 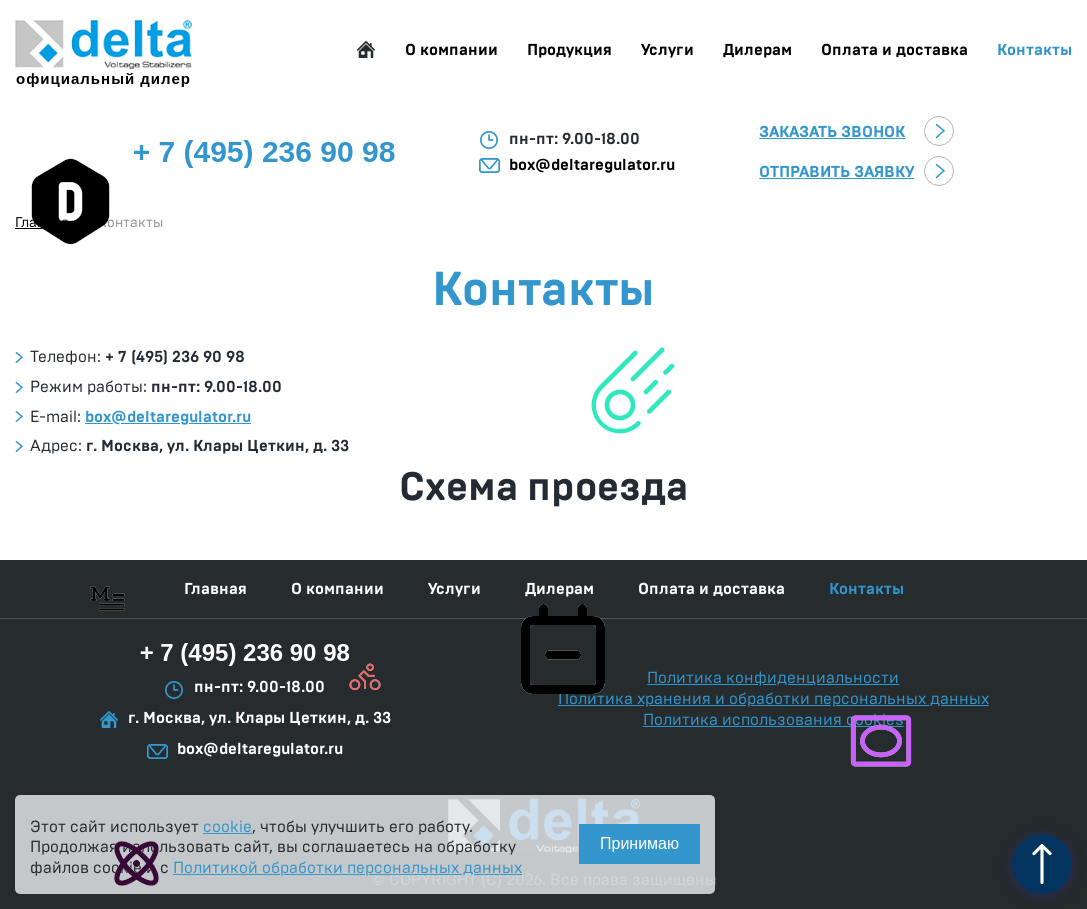 What do you see at coordinates (70, 201) in the screenshot?
I see `indicates a "D" grade or rating level` at bounding box center [70, 201].